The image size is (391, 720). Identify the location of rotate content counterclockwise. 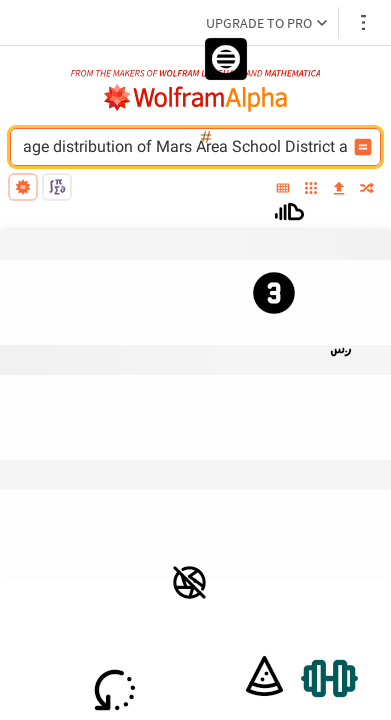
(115, 690).